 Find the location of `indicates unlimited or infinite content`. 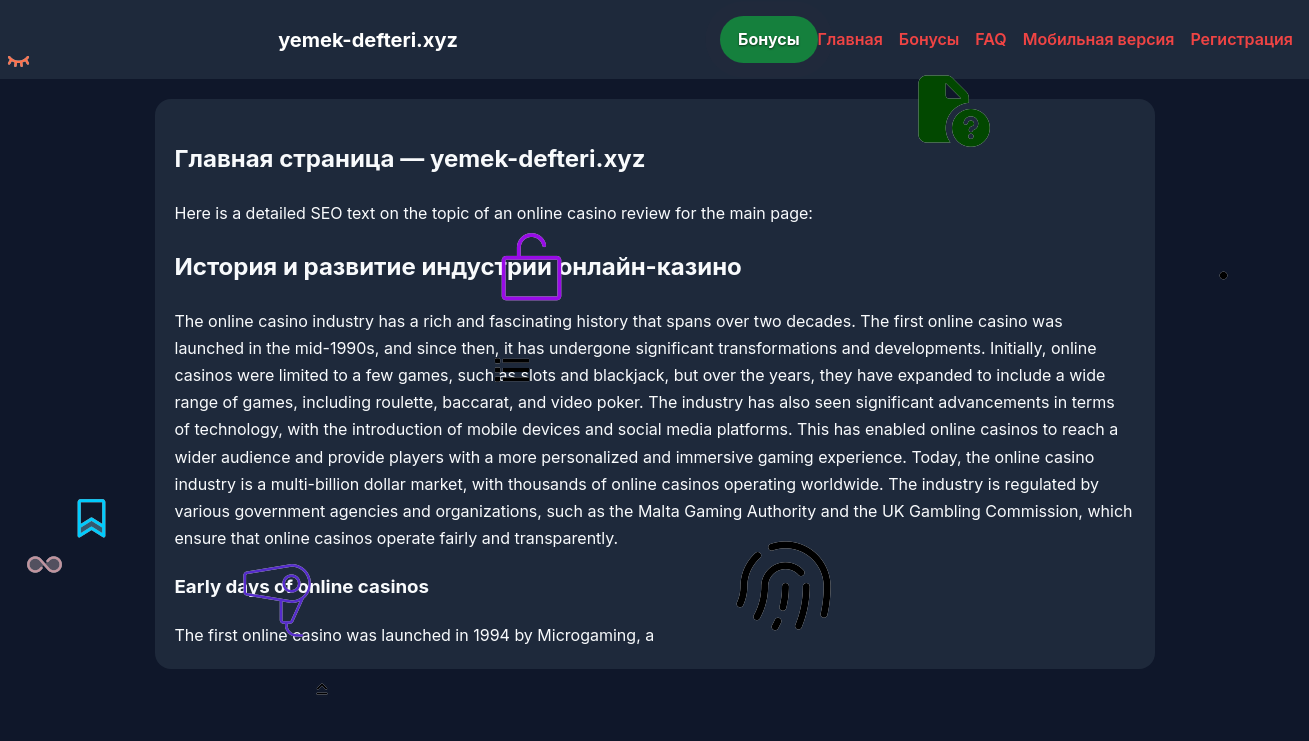

indicates unlimited or infinite content is located at coordinates (44, 564).